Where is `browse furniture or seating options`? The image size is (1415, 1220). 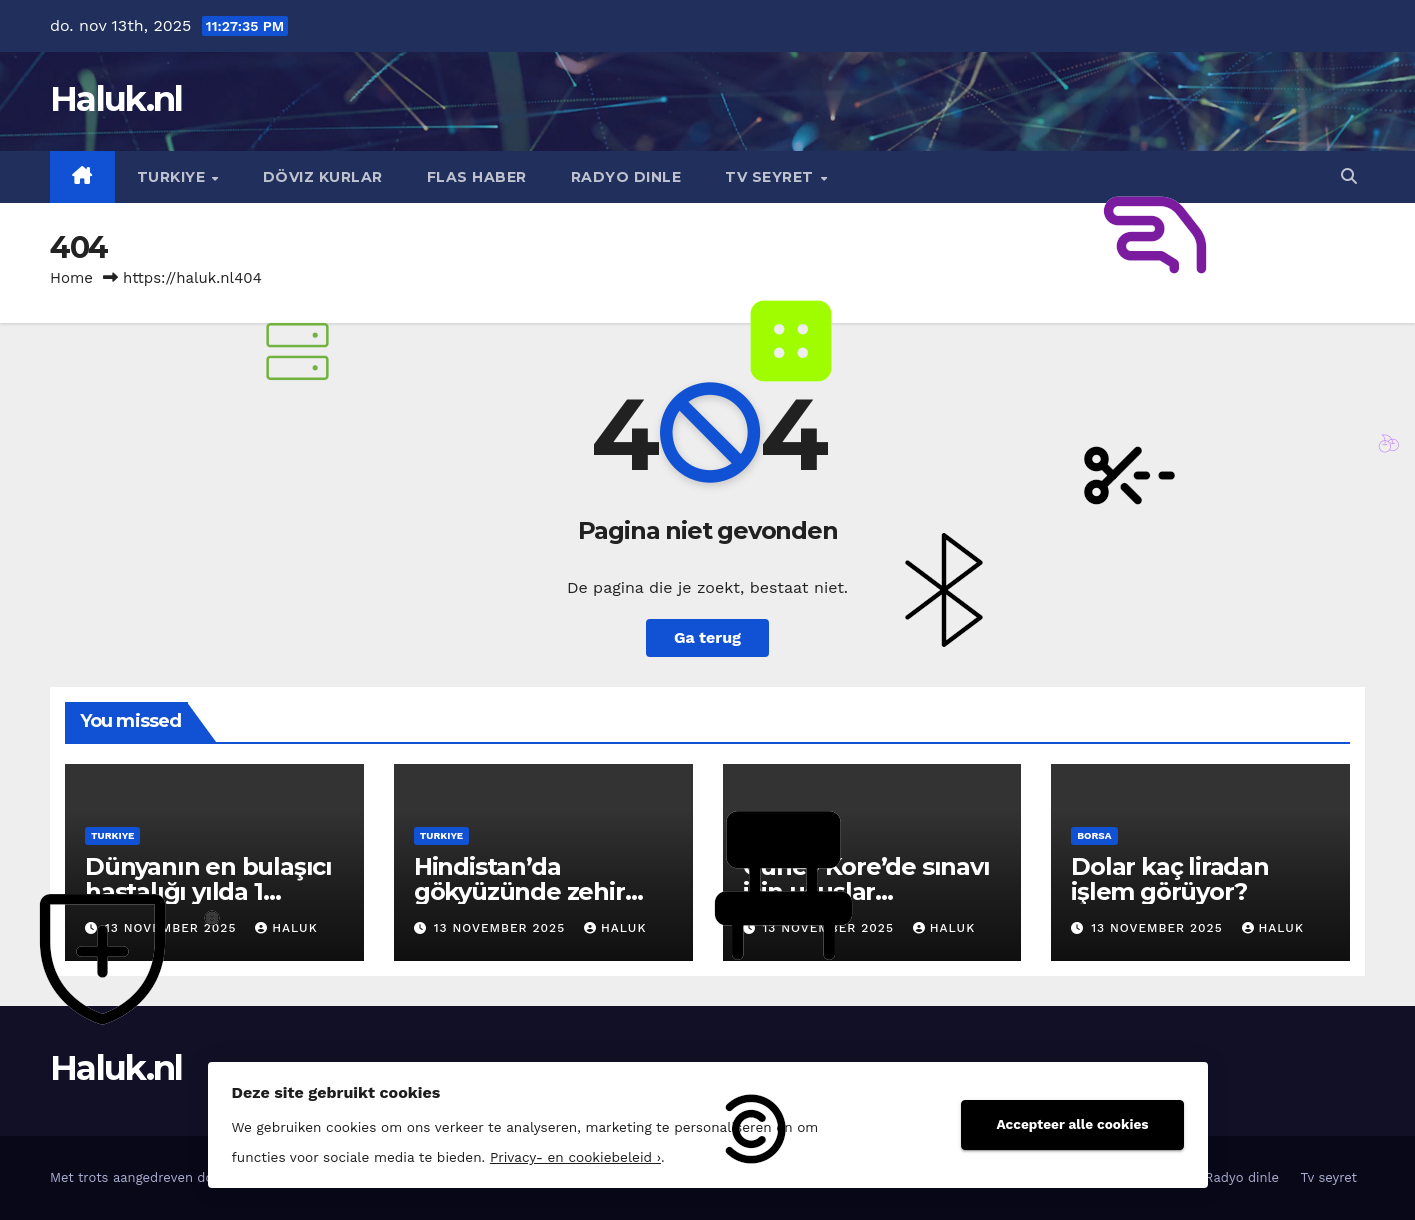
browse furniture or seating options is located at coordinates (783, 885).